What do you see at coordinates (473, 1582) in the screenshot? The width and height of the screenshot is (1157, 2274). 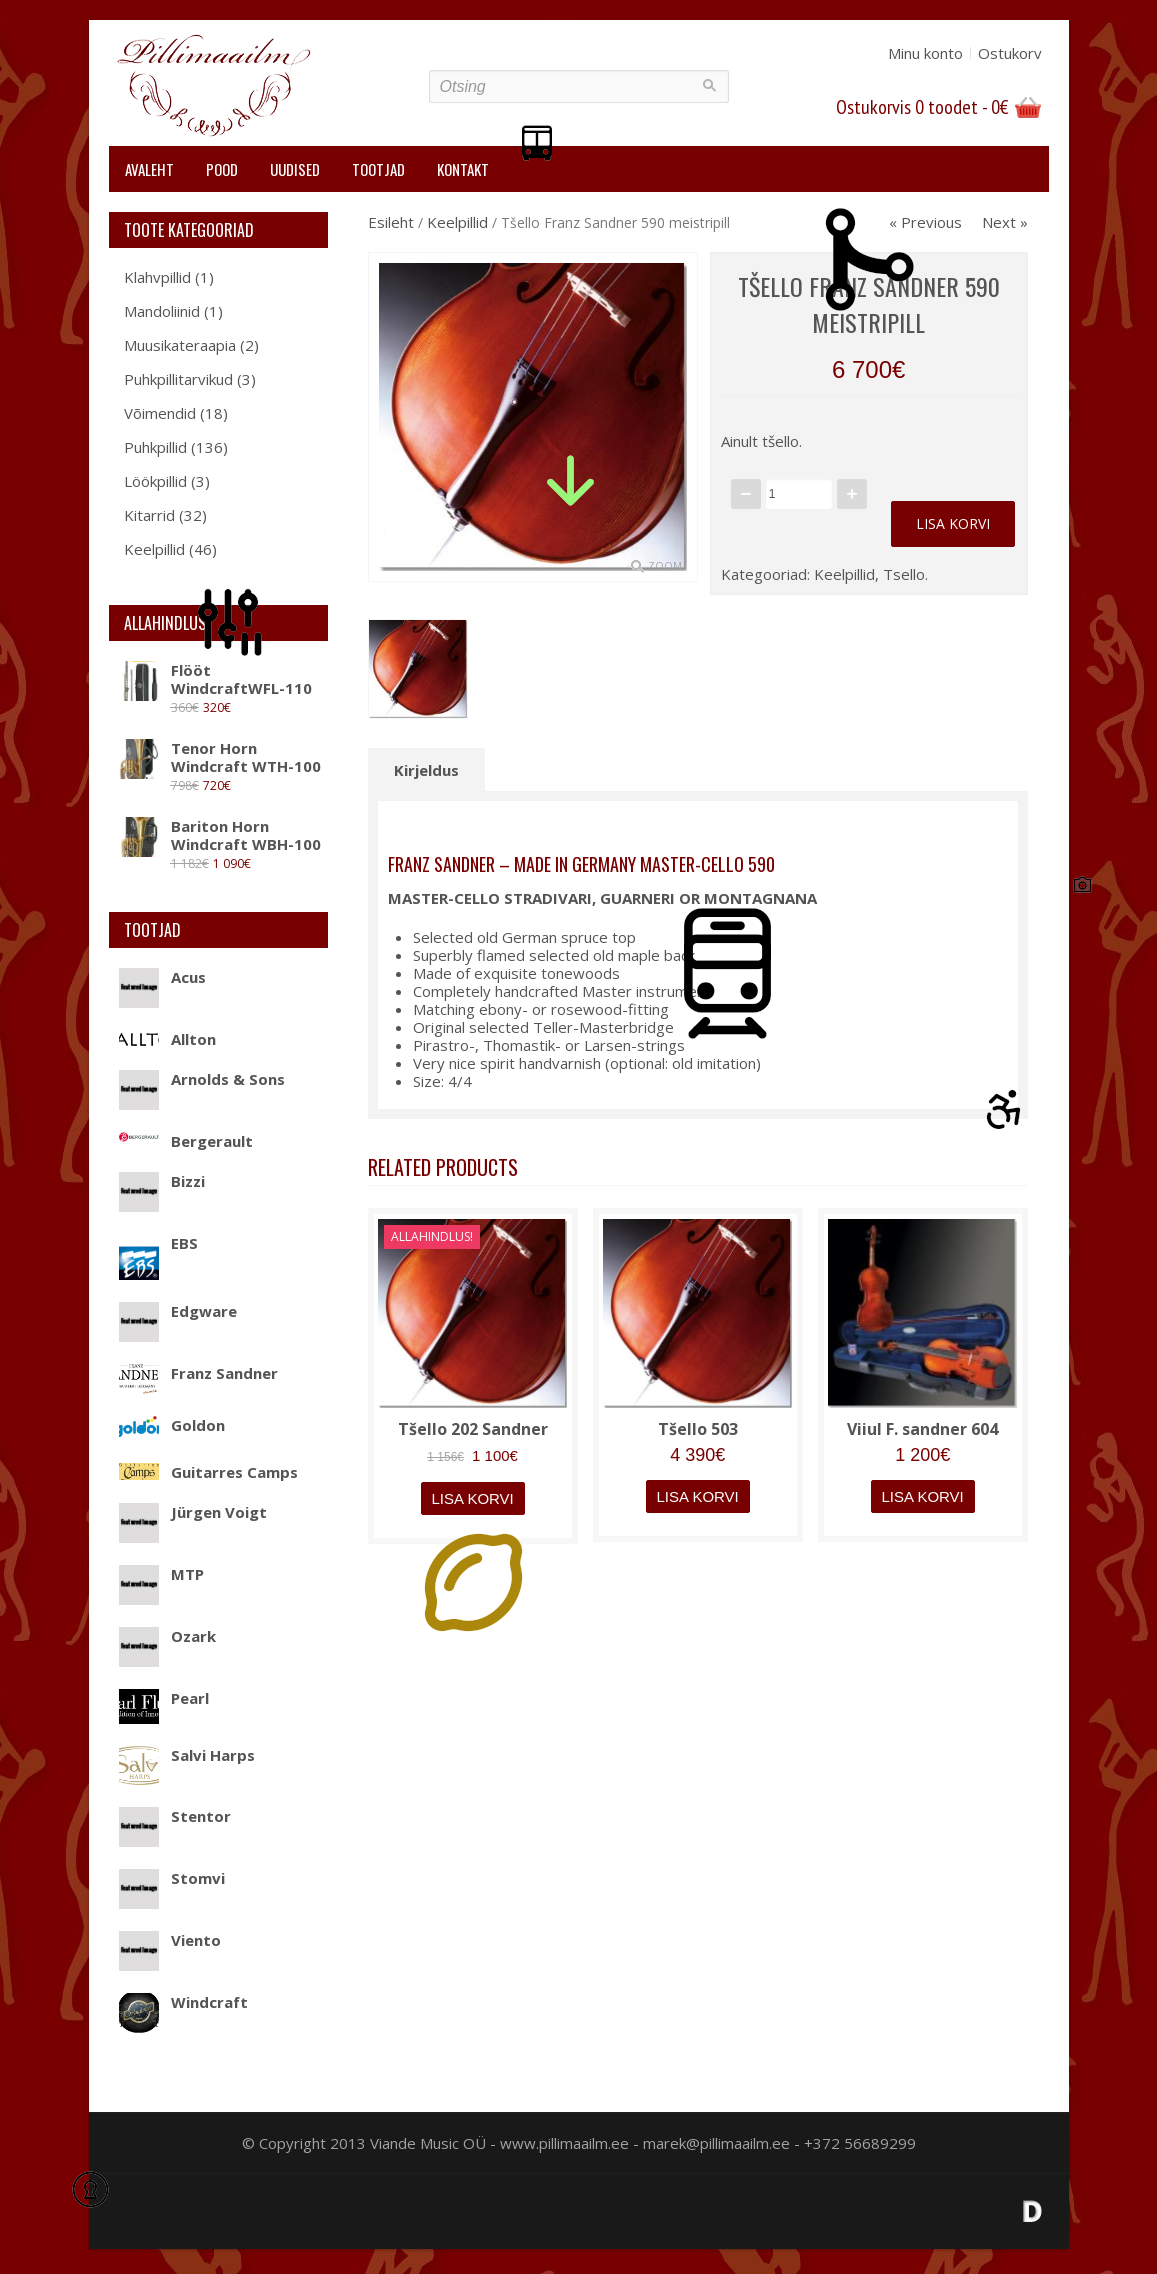 I see `indicates fresh or organic content` at bounding box center [473, 1582].